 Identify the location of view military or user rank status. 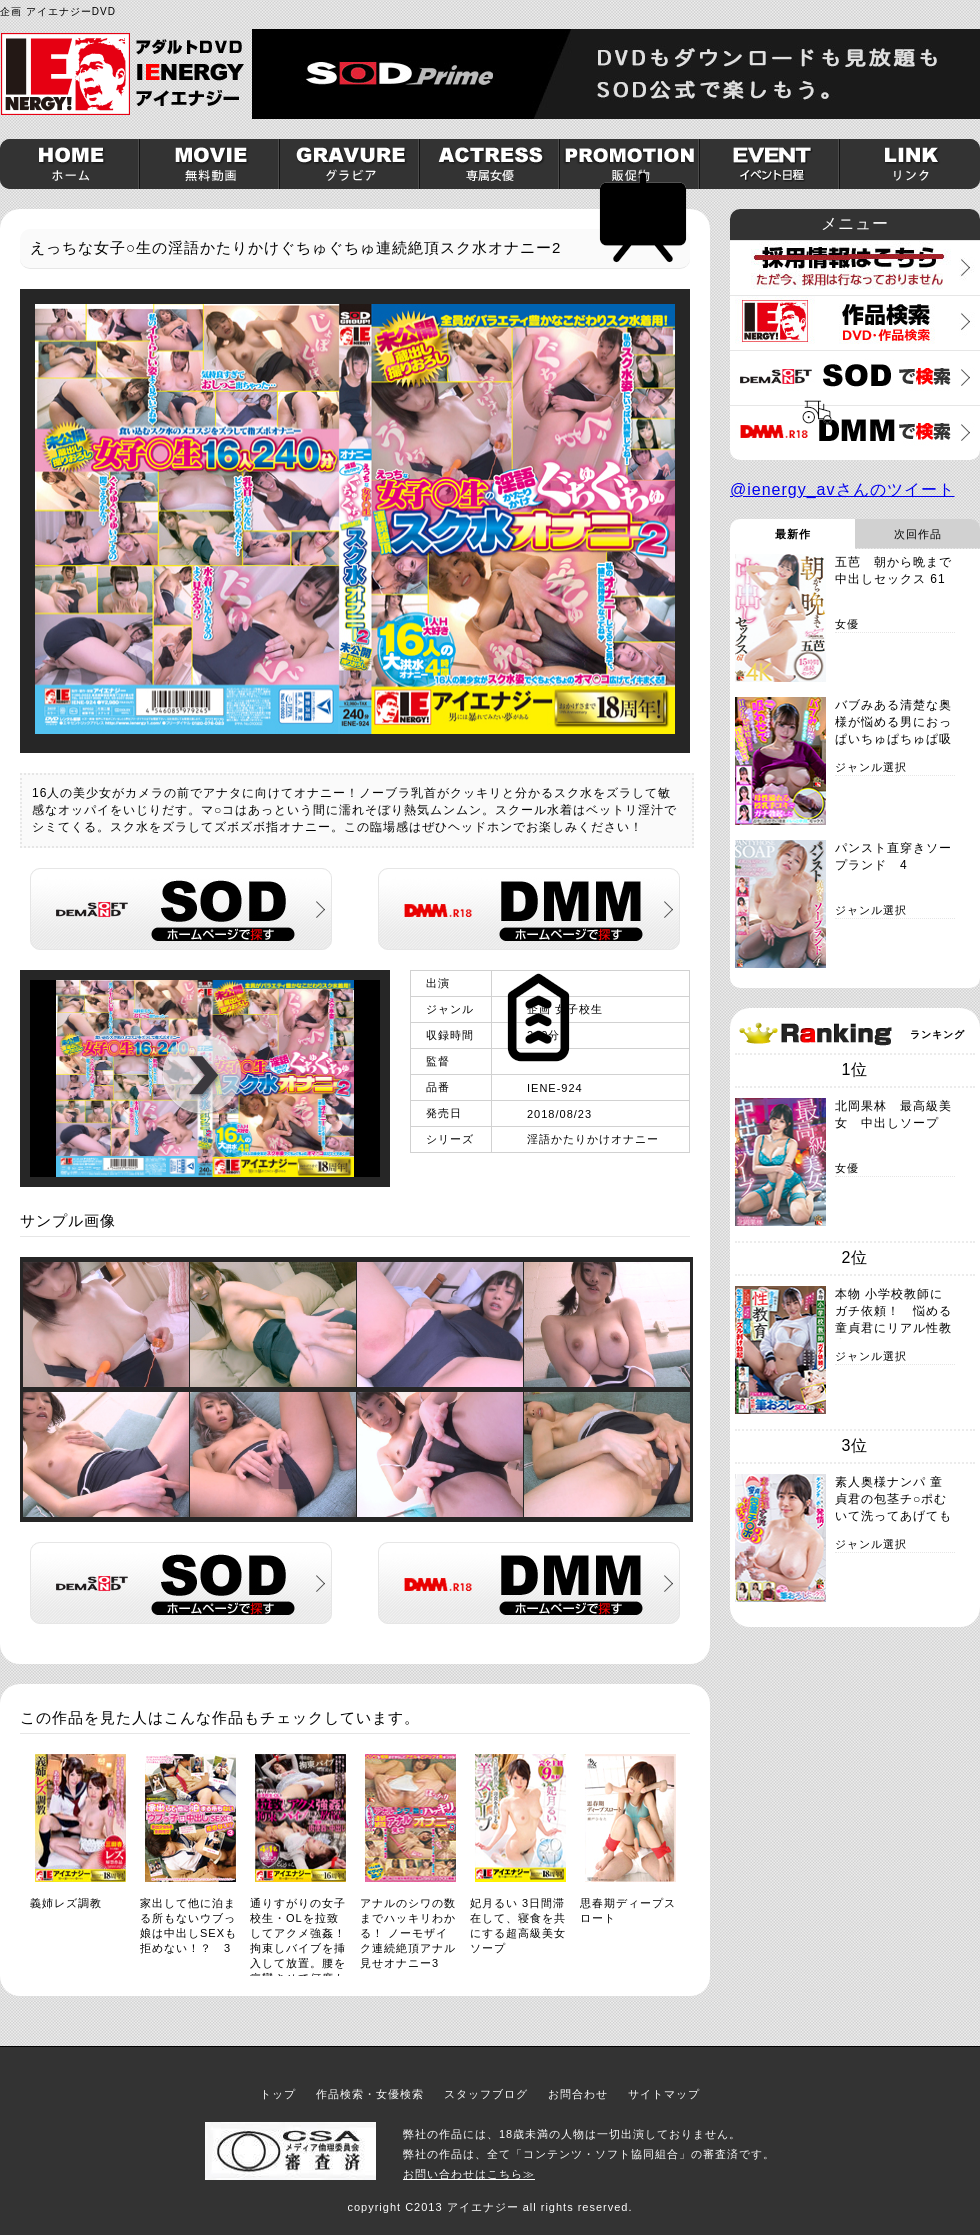
(538, 1017).